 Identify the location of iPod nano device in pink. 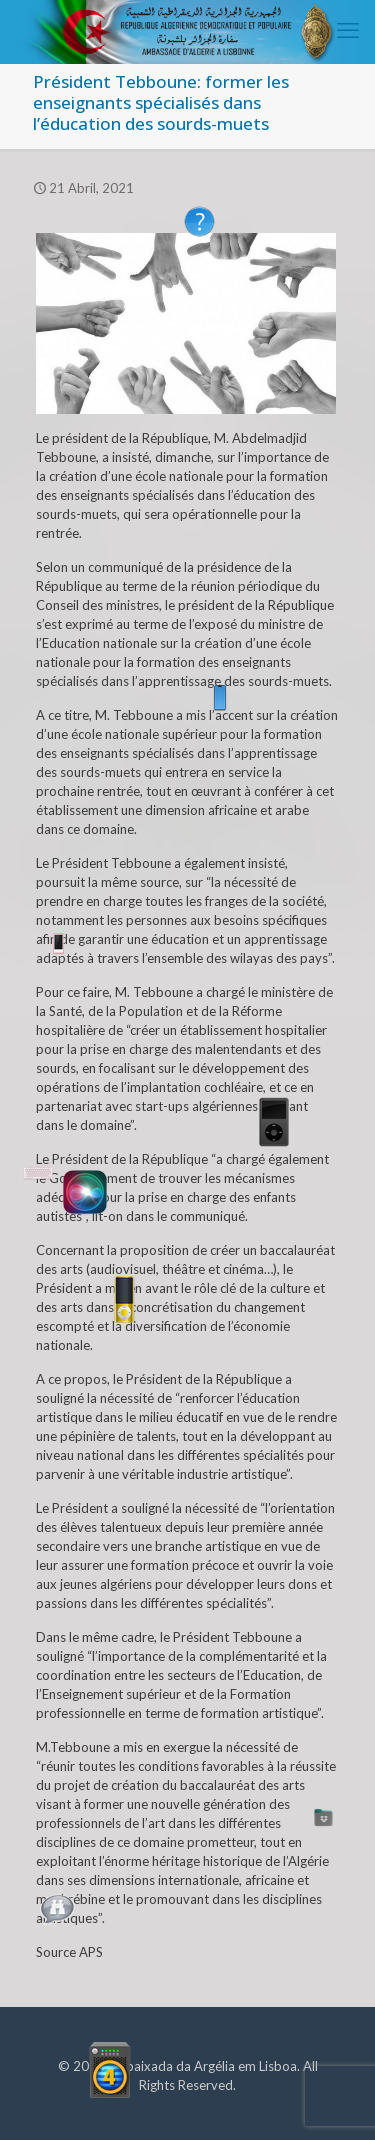
(58, 943).